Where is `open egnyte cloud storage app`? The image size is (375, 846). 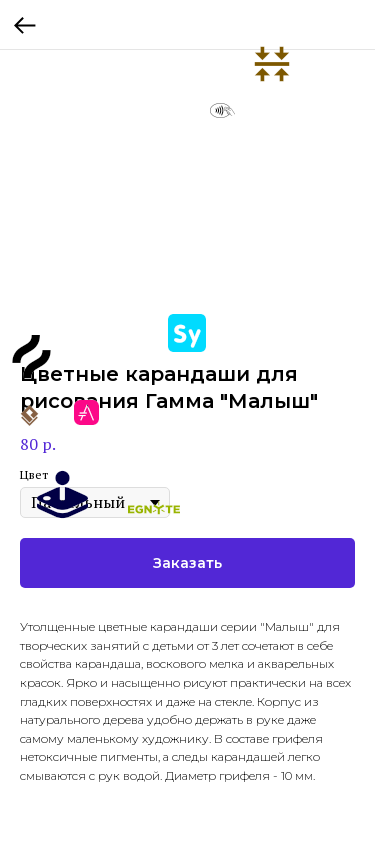 open egnyte cloud storage app is located at coordinates (154, 508).